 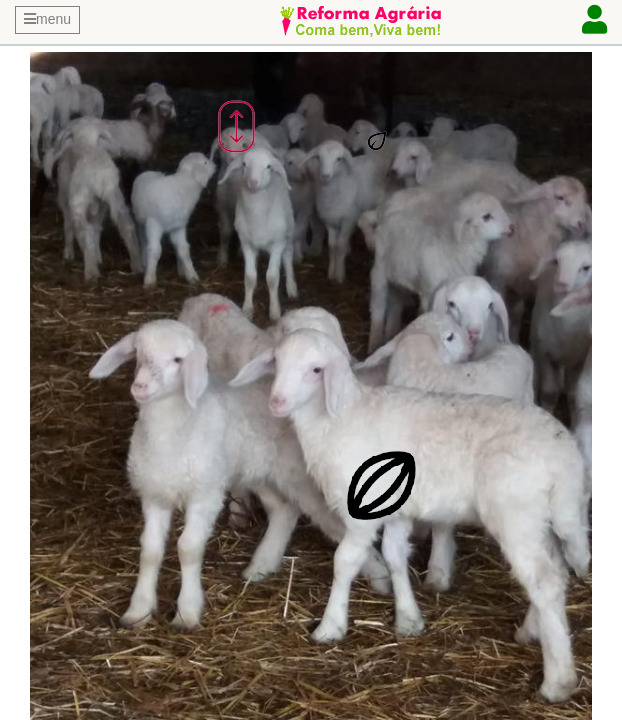 I want to click on scroll up or down on the page, so click(x=236, y=126).